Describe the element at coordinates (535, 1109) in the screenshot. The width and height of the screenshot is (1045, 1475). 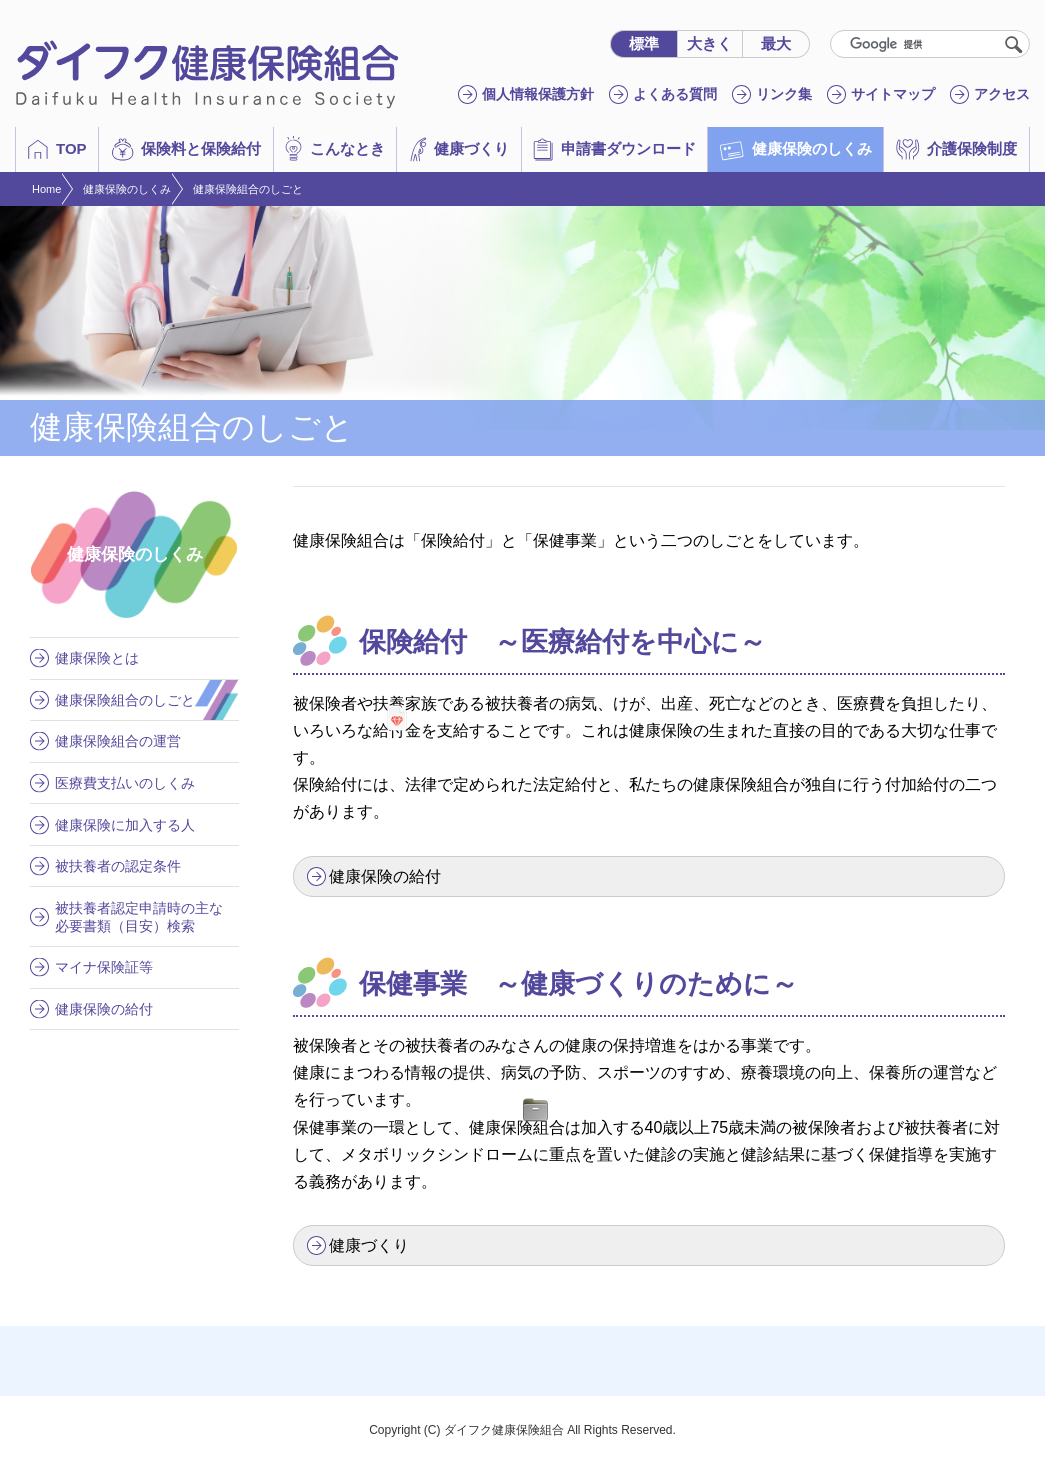
I see `open the nautilus file manager` at that location.